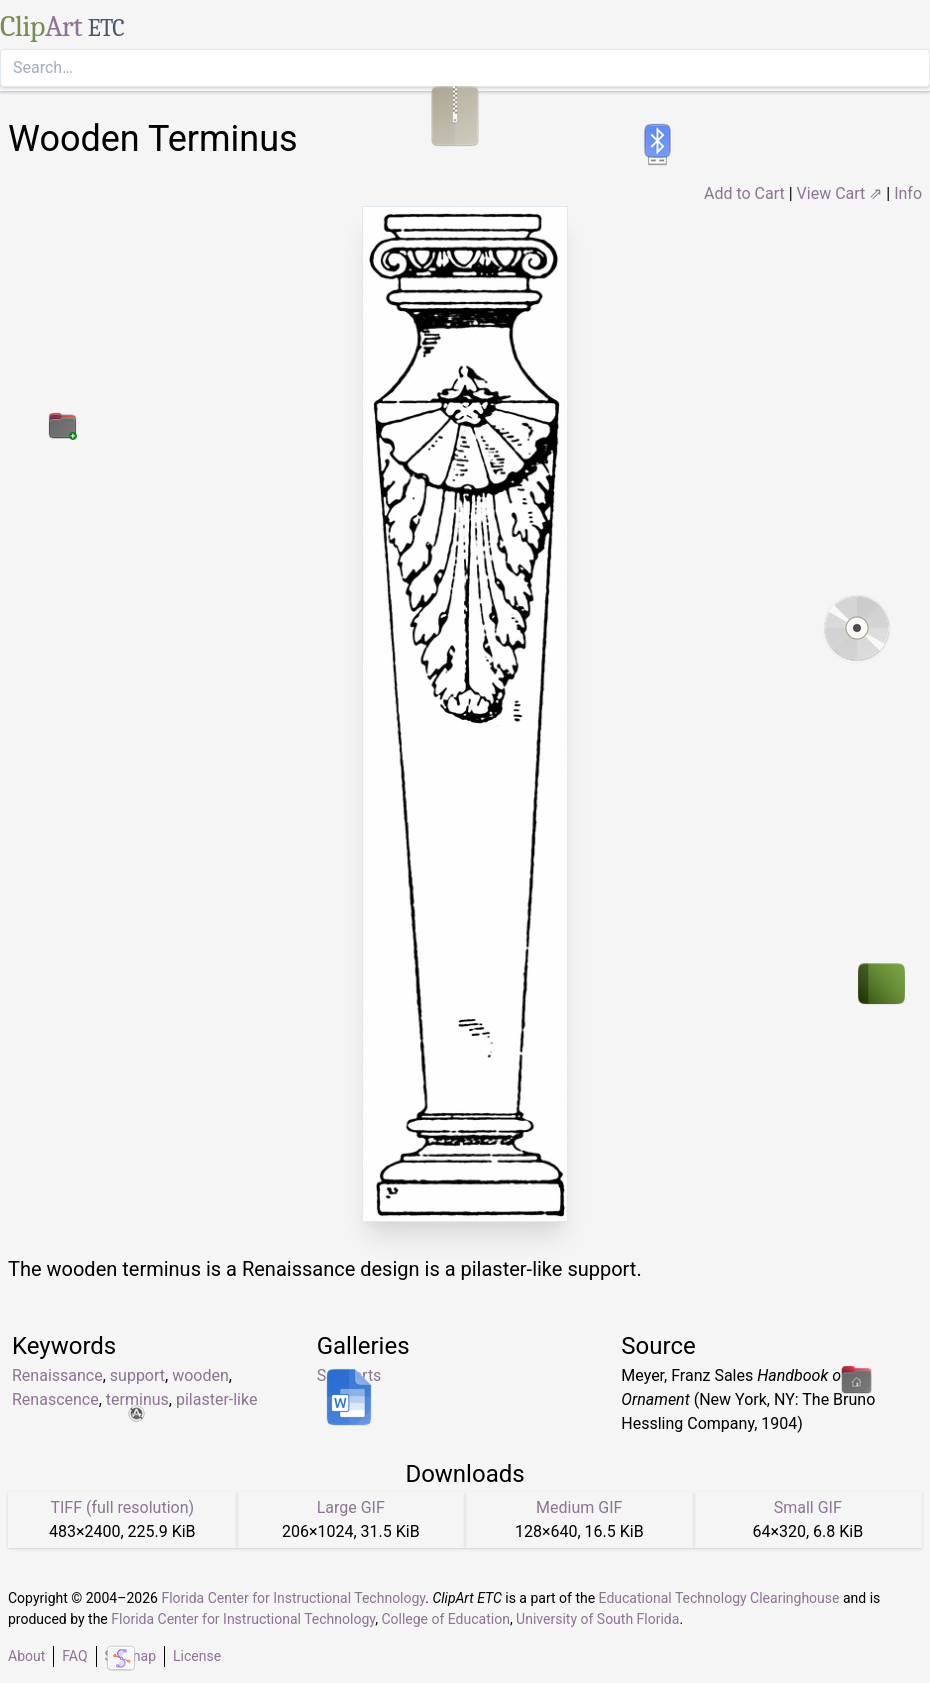 The height and width of the screenshot is (1683, 930). What do you see at coordinates (657, 144) in the screenshot?
I see `a connected bluetooth device` at bounding box center [657, 144].